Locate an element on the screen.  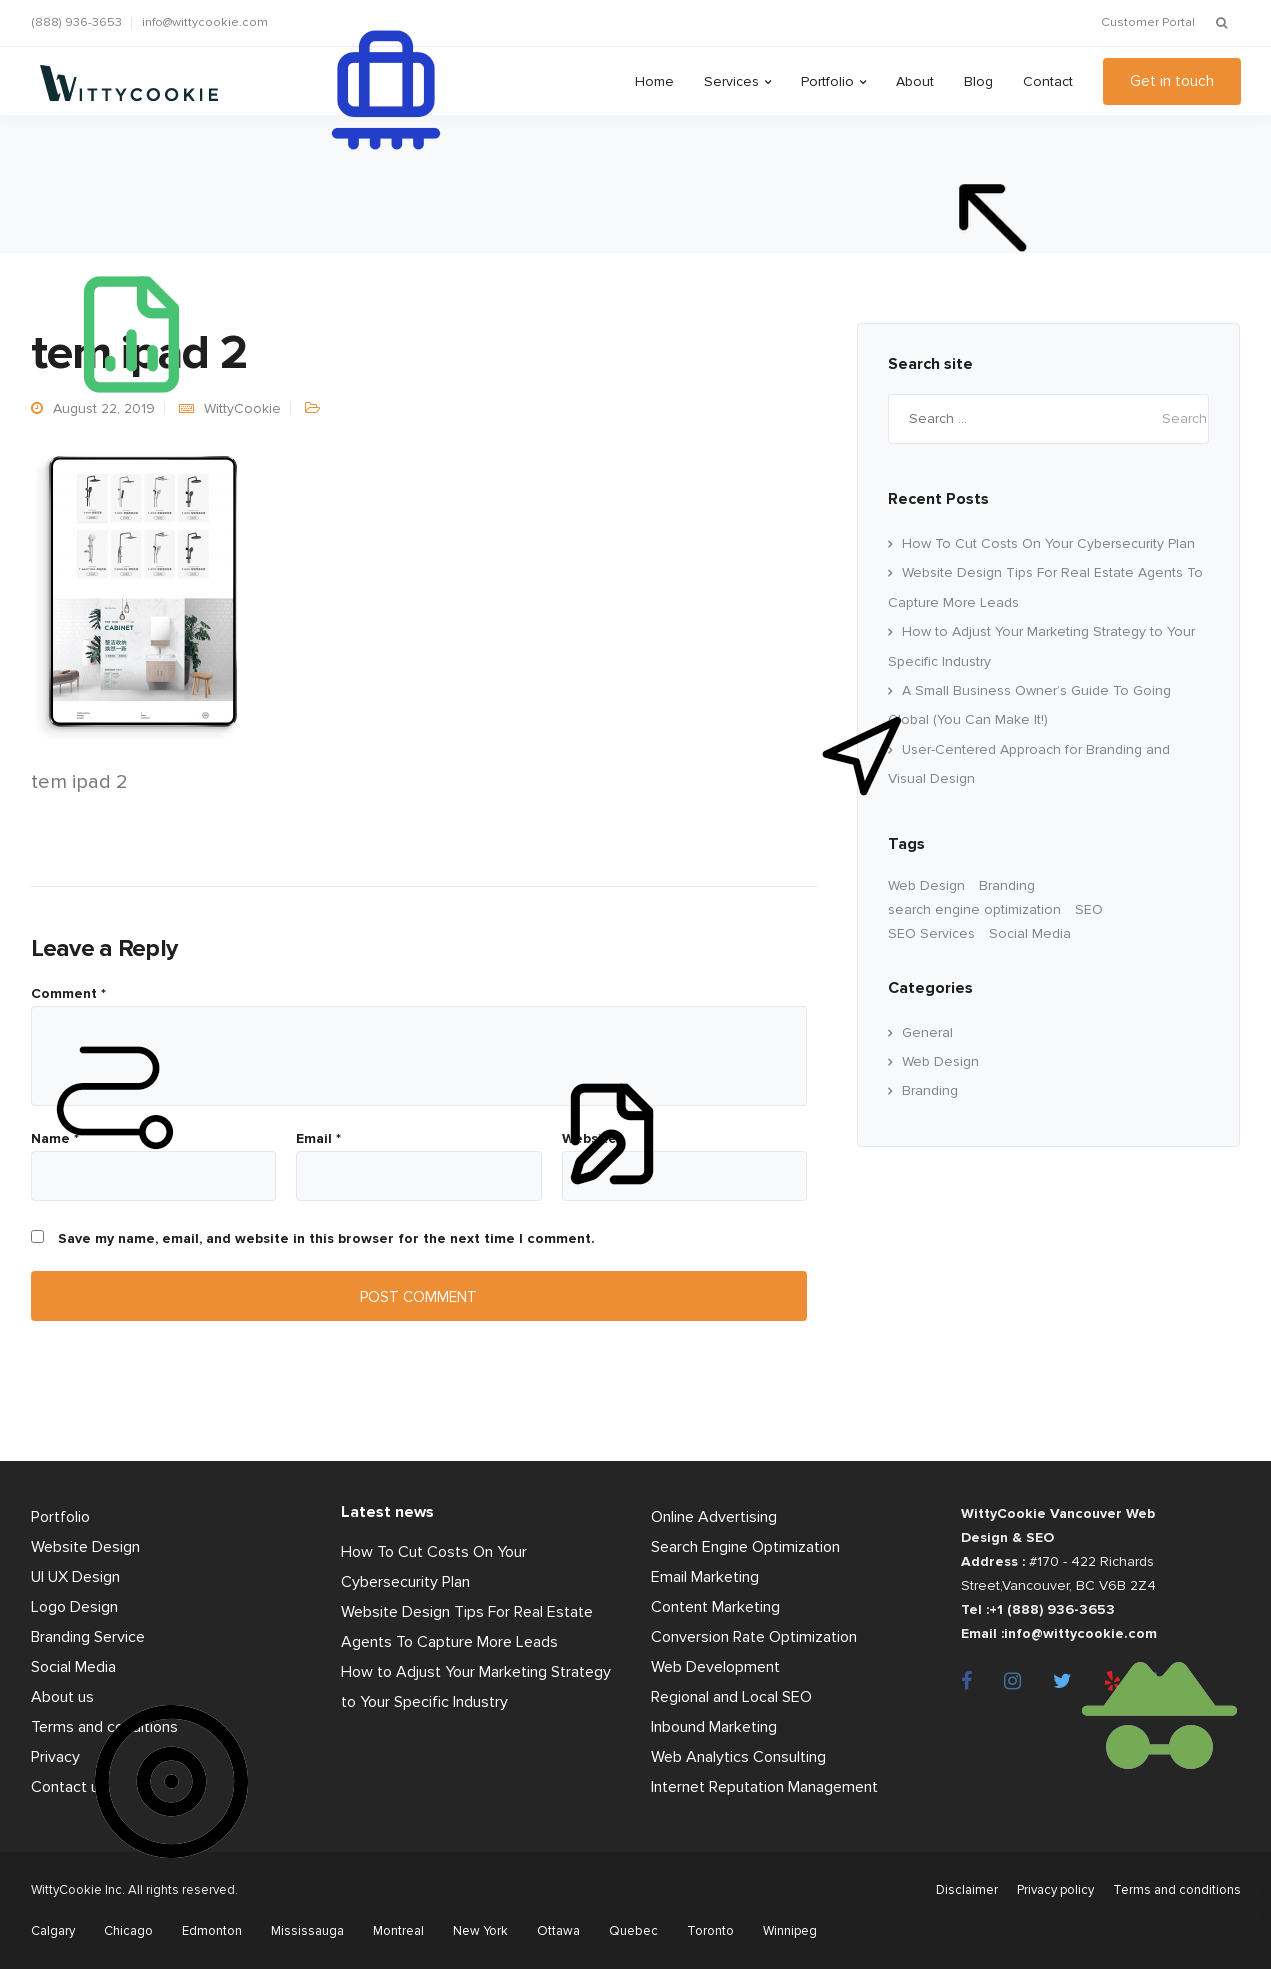
enable incognito or private browsing mode is located at coordinates (1159, 1715).